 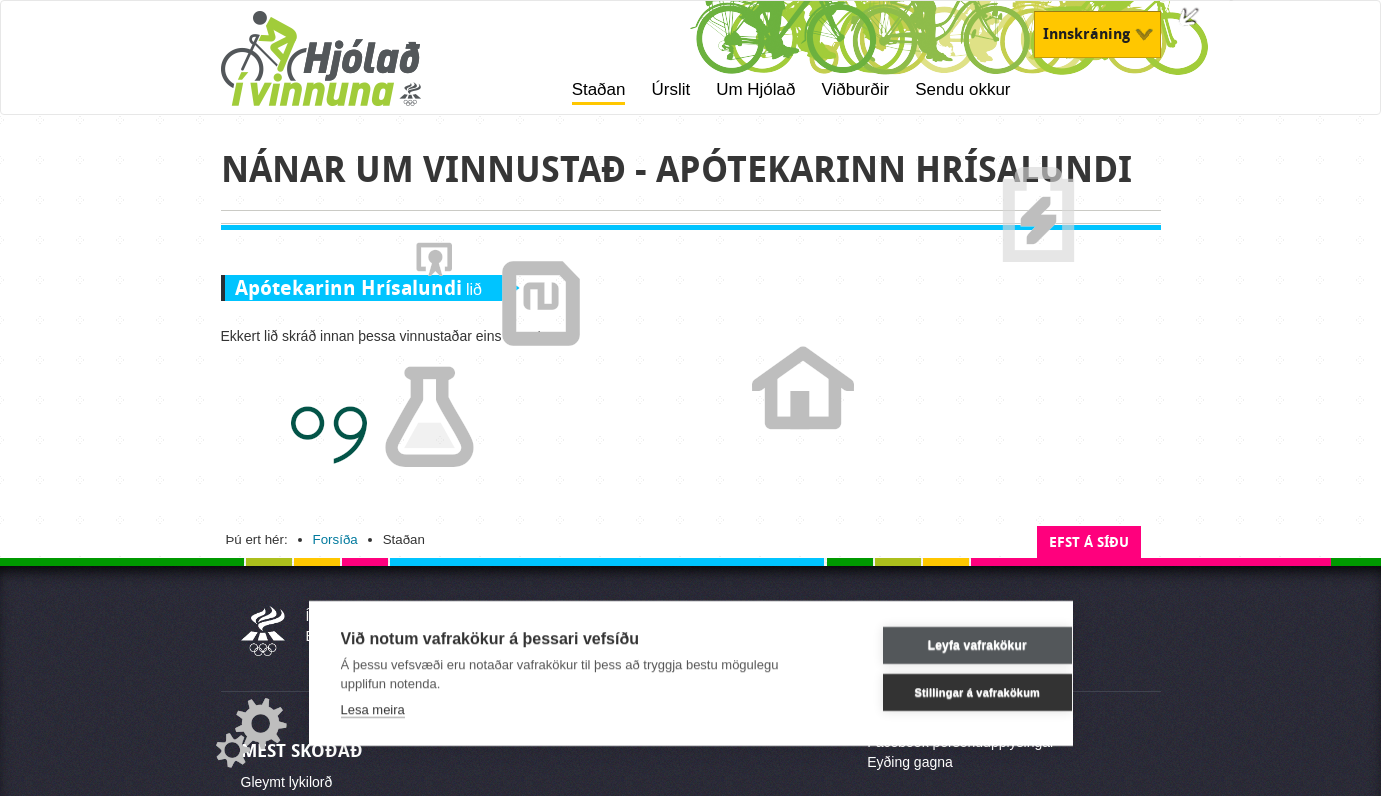 I want to click on open science or laboratory applications, so click(x=429, y=416).